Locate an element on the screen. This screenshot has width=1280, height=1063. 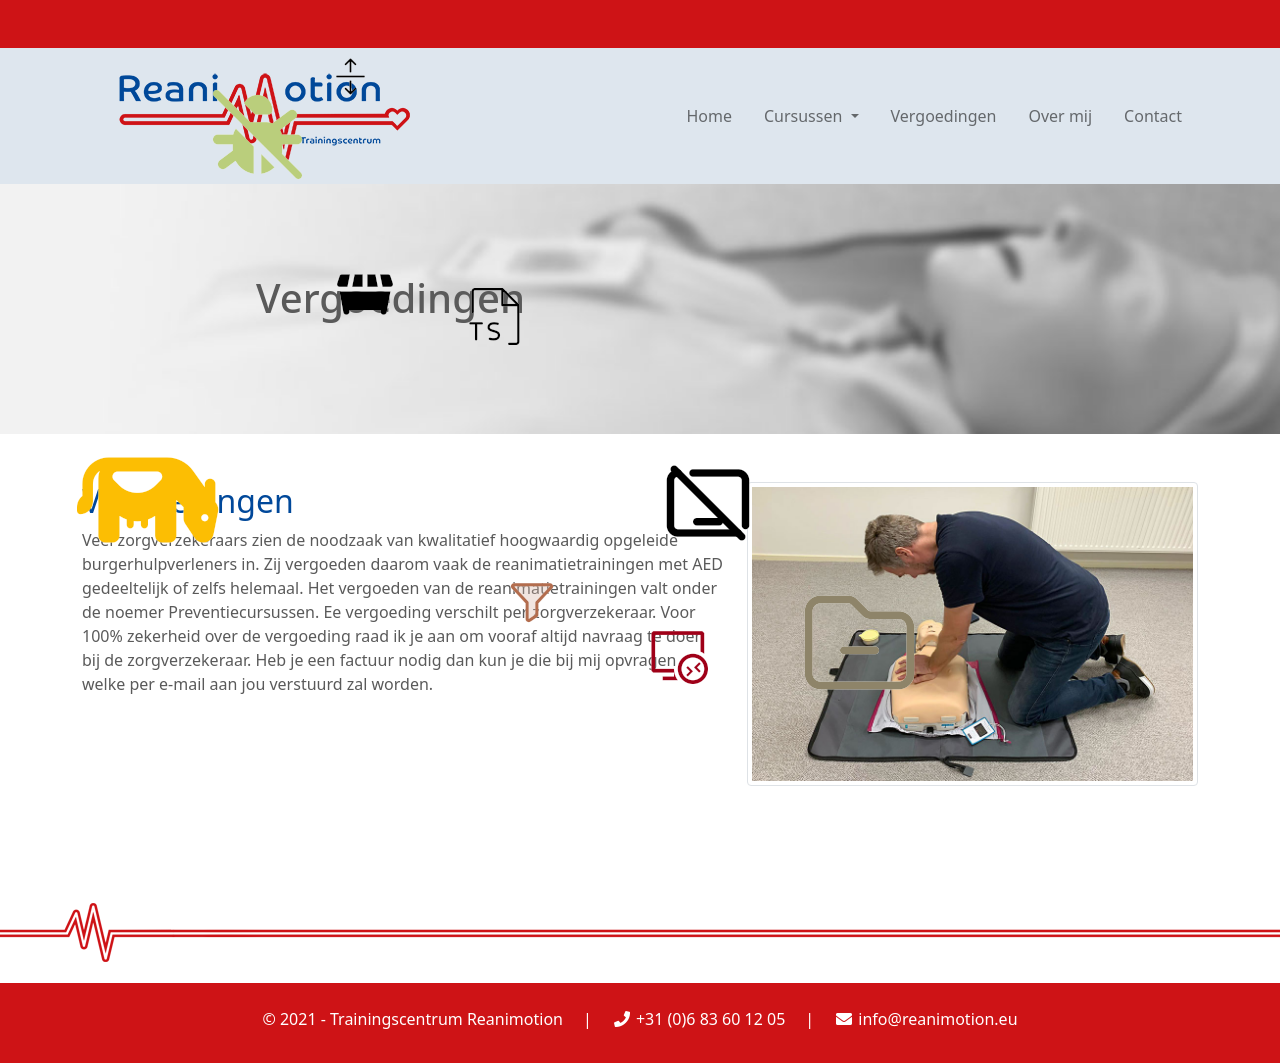
access remote desktop connections is located at coordinates (679, 655).